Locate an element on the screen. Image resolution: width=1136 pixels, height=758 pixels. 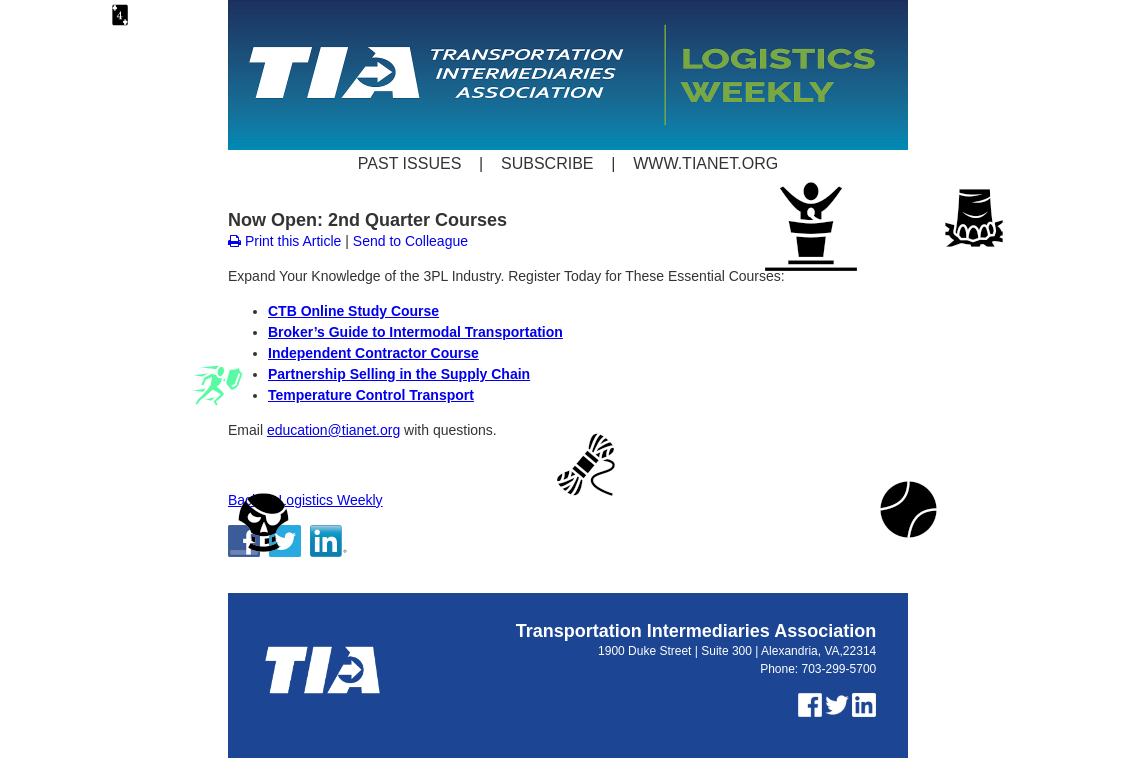
access public speaking or presentation mode is located at coordinates (811, 225).